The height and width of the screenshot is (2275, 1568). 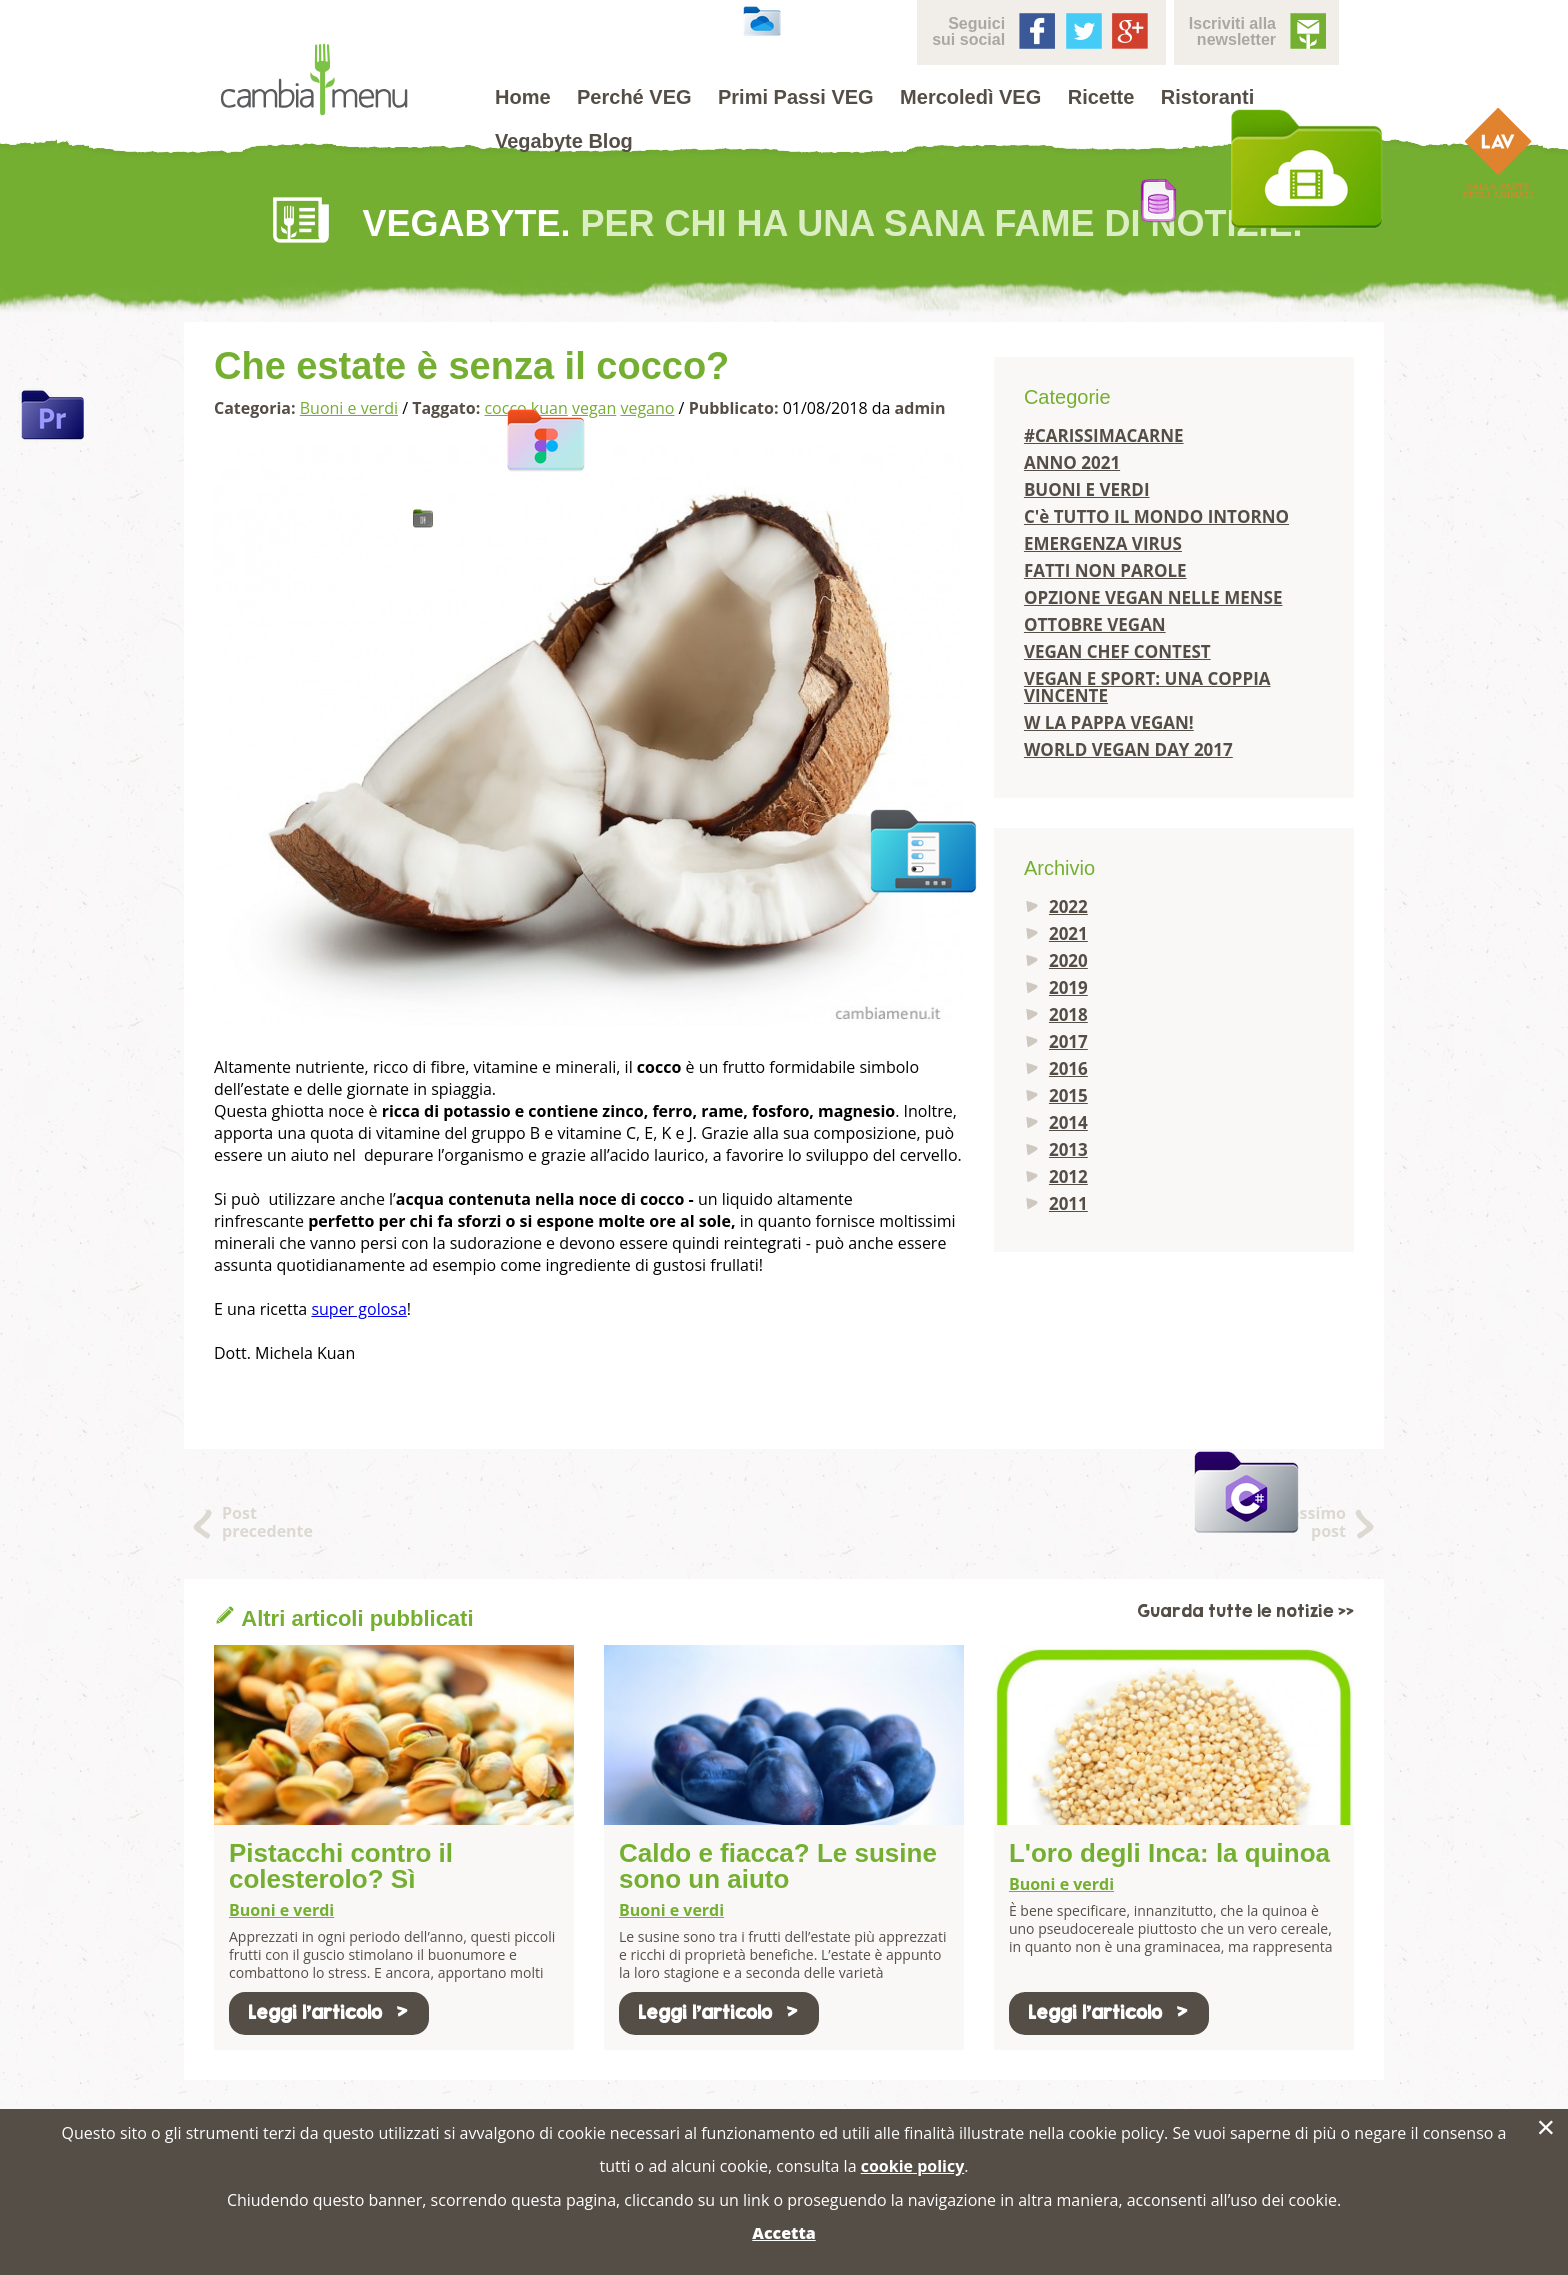 I want to click on open folder containing adobe premiere project files, so click(x=52, y=416).